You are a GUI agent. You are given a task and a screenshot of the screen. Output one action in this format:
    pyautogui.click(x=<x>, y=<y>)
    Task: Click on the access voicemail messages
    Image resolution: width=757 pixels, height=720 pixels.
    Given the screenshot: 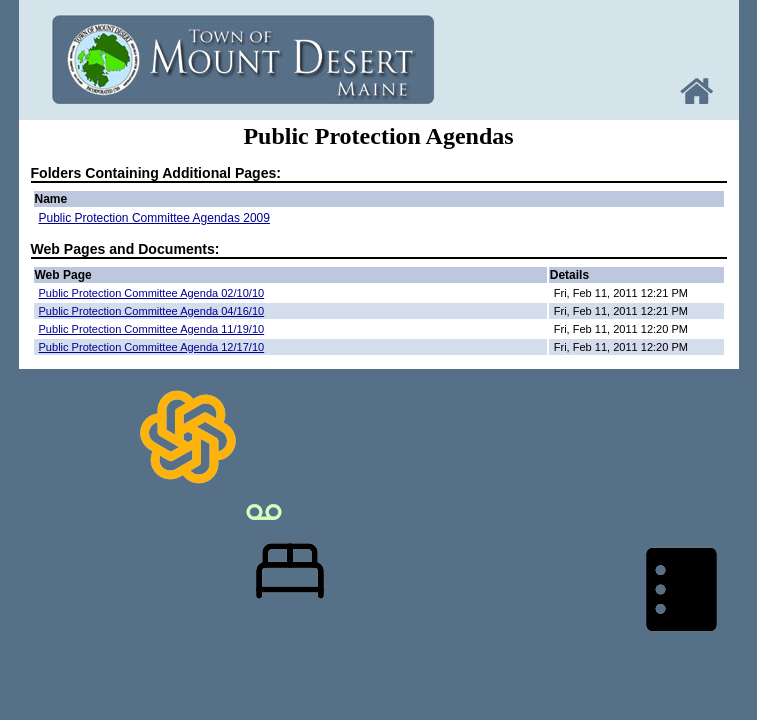 What is the action you would take?
    pyautogui.click(x=264, y=512)
    